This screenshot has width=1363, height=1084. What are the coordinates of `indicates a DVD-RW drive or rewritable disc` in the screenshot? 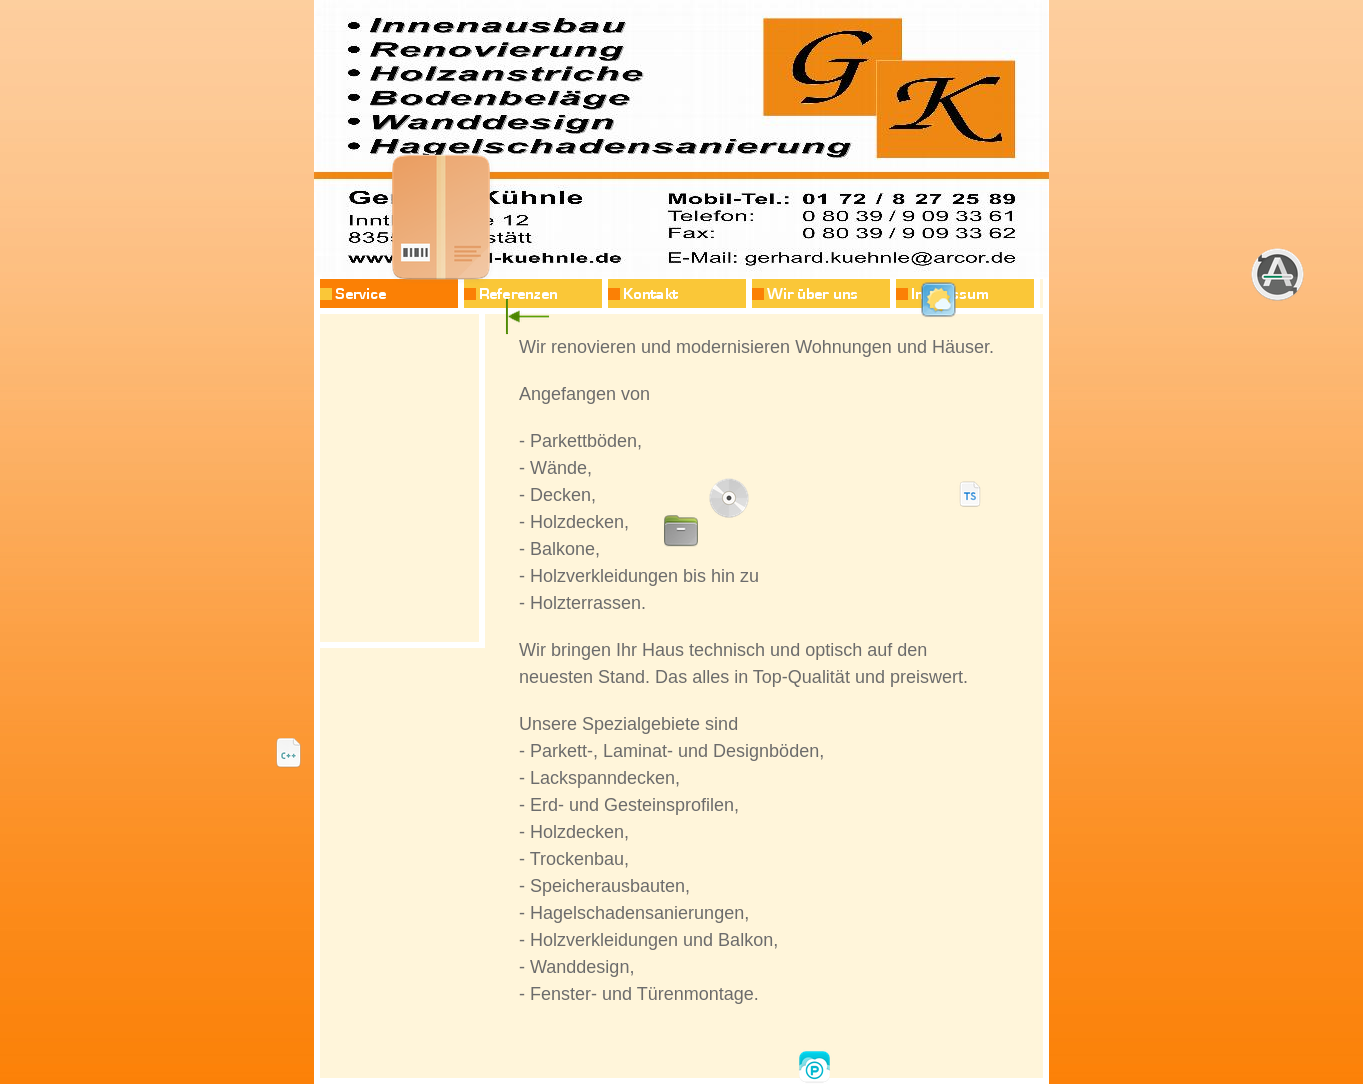 It's located at (729, 498).